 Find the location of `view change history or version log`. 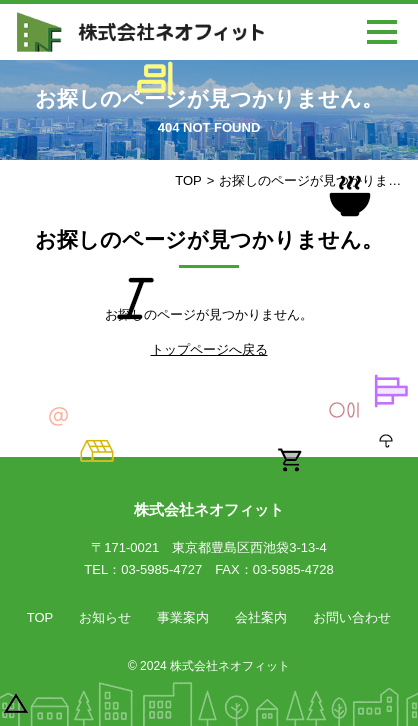

view change history or version log is located at coordinates (16, 703).